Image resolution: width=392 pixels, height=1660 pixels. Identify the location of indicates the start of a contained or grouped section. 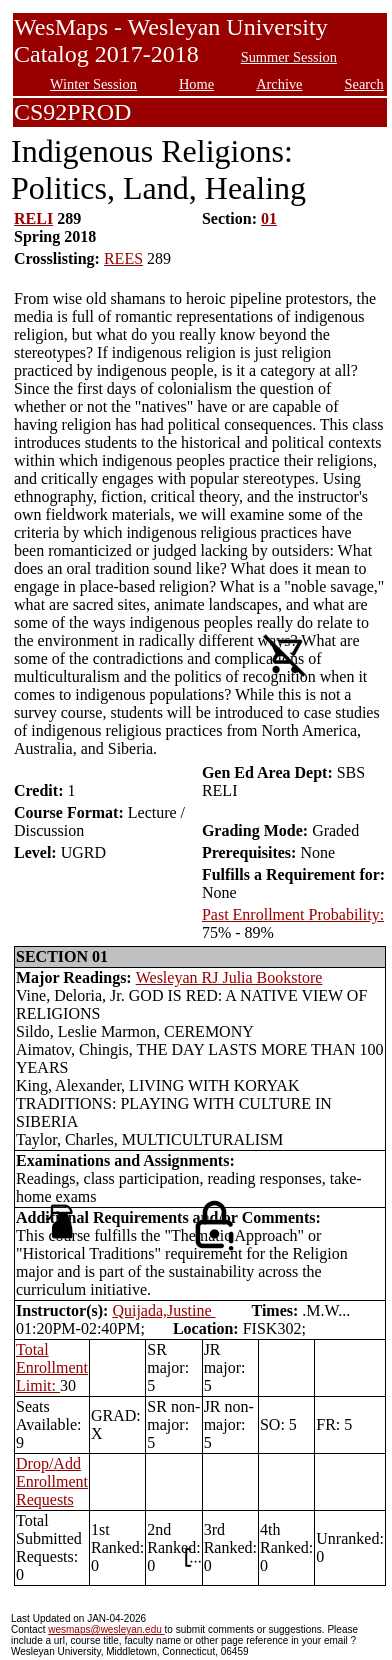
(193, 1557).